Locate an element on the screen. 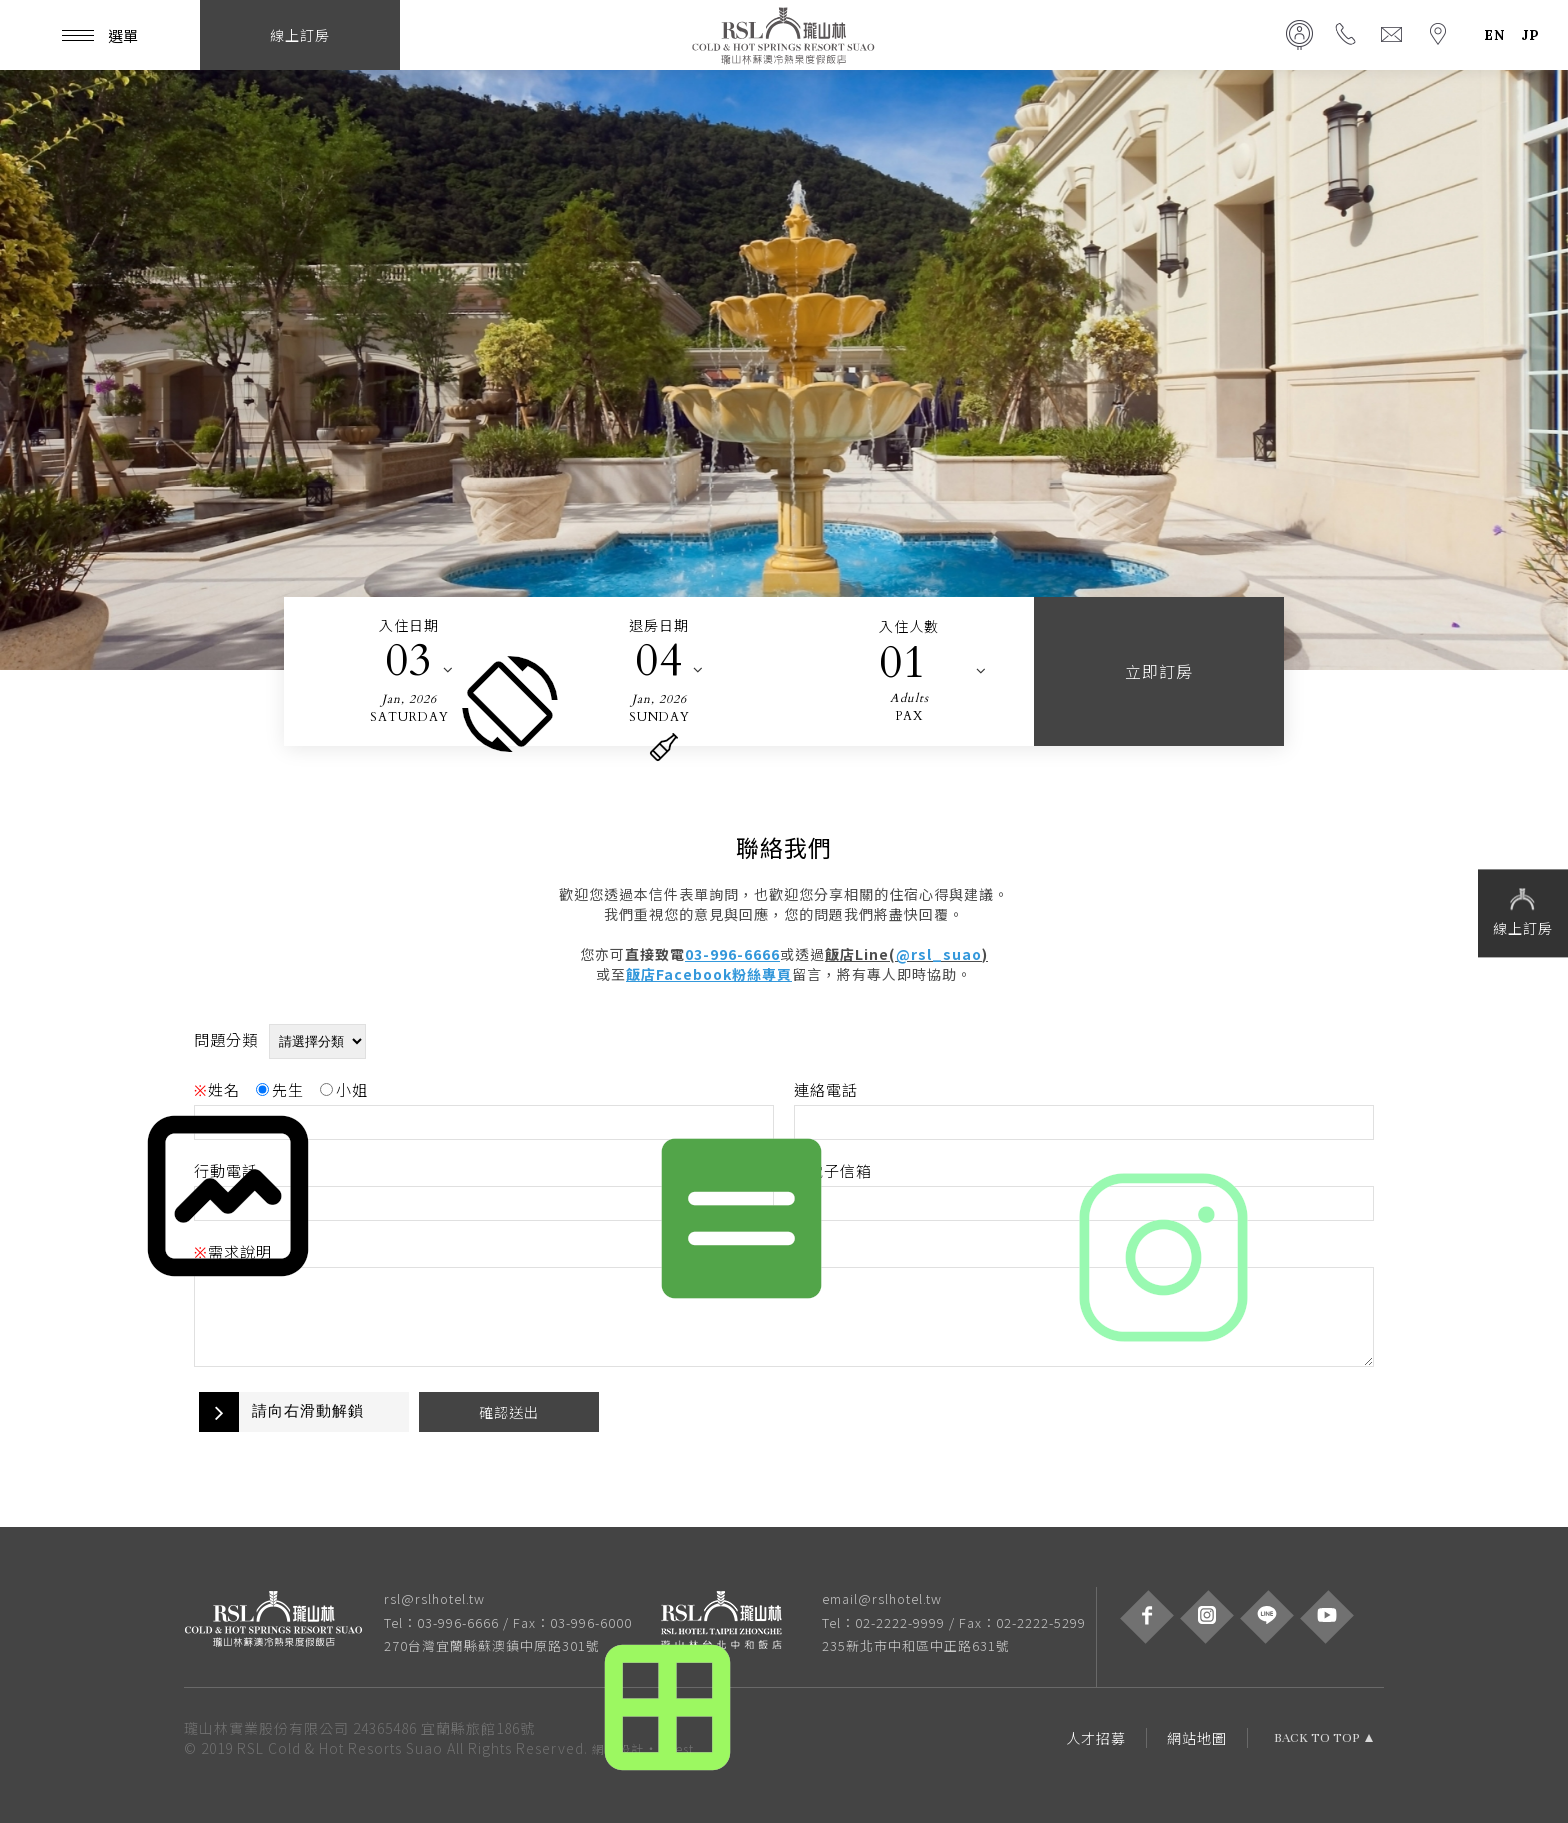 The image size is (1568, 1823). rotate screen orientation is located at coordinates (510, 704).